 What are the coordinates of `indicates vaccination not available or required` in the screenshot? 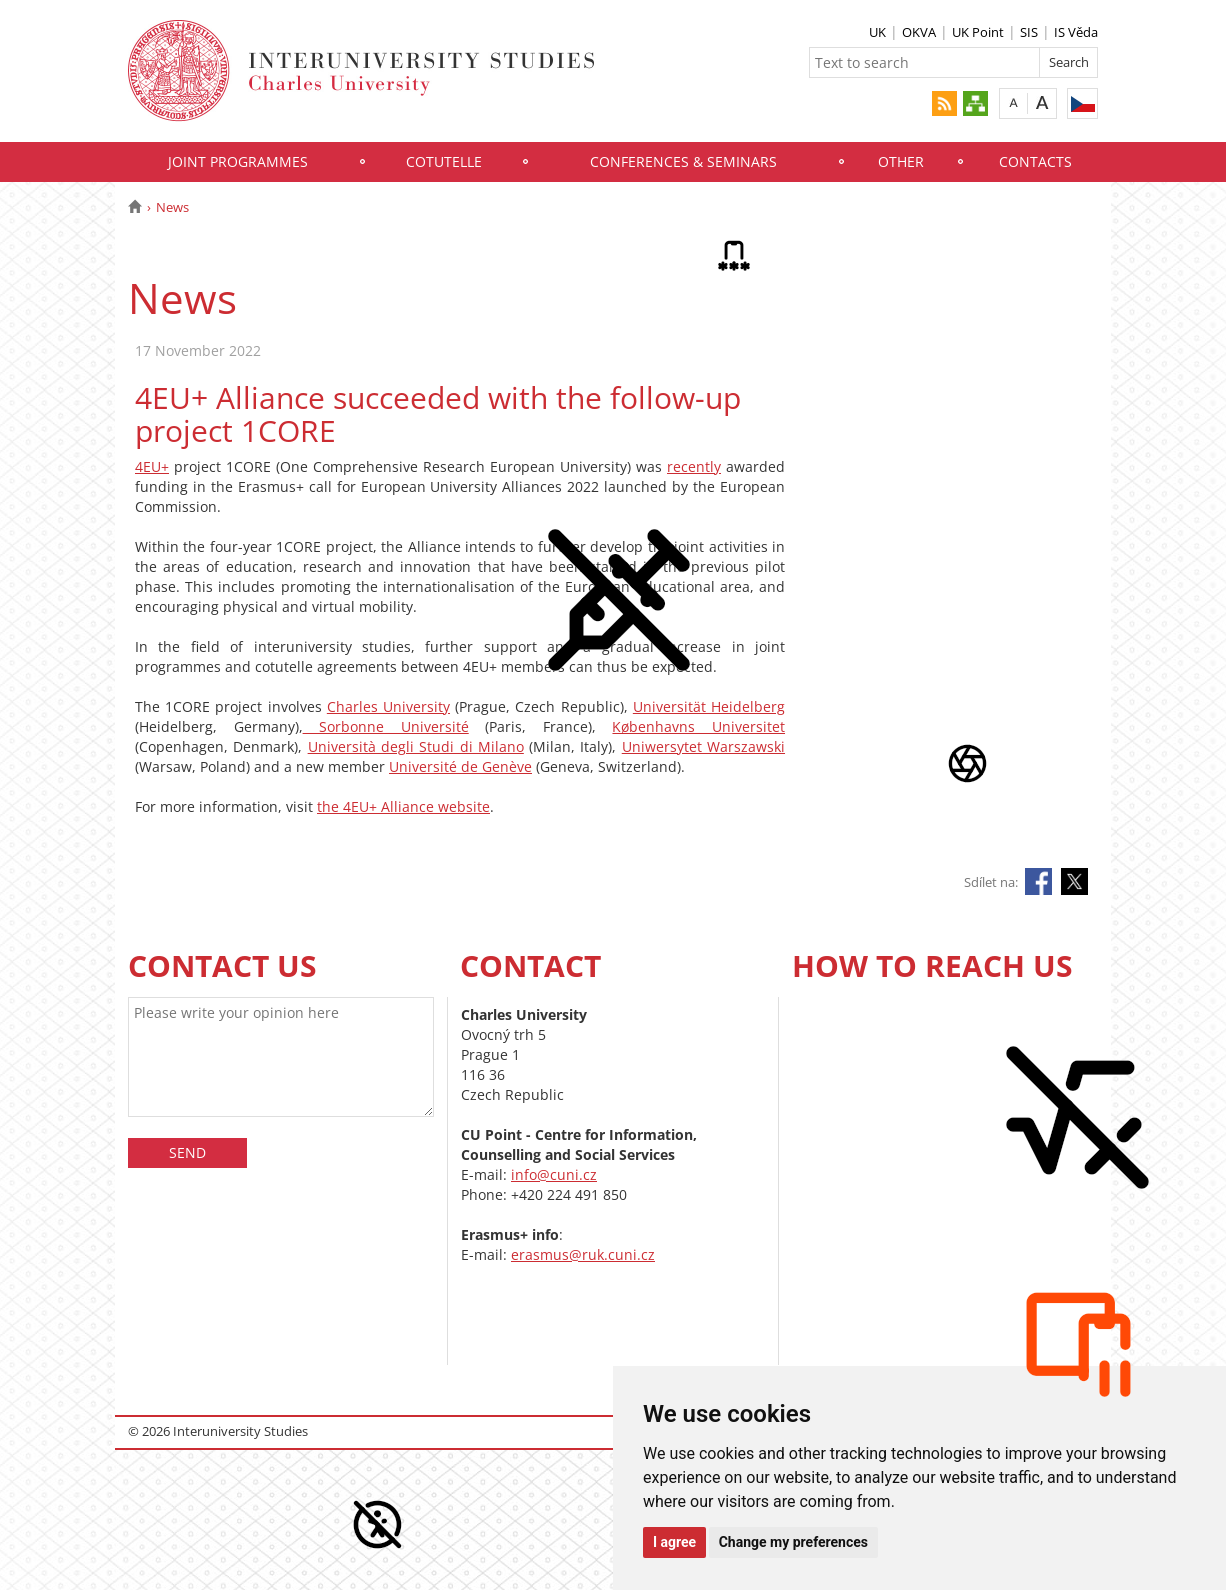 It's located at (619, 600).